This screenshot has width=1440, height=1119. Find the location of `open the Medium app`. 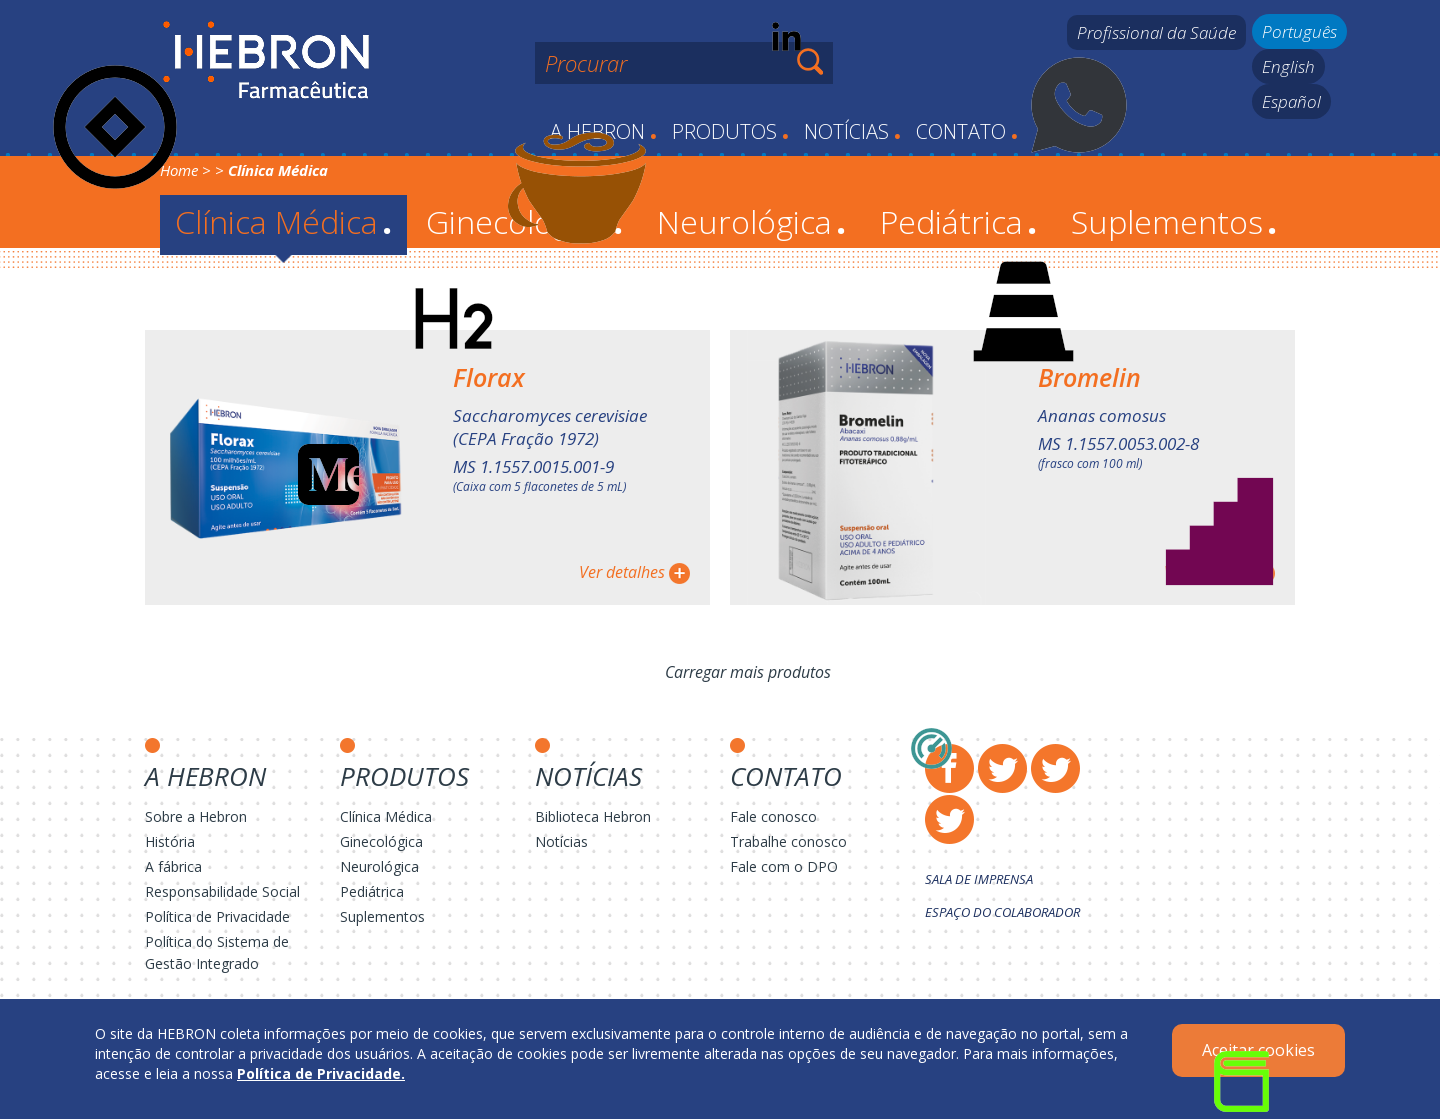

open the Medium app is located at coordinates (328, 474).